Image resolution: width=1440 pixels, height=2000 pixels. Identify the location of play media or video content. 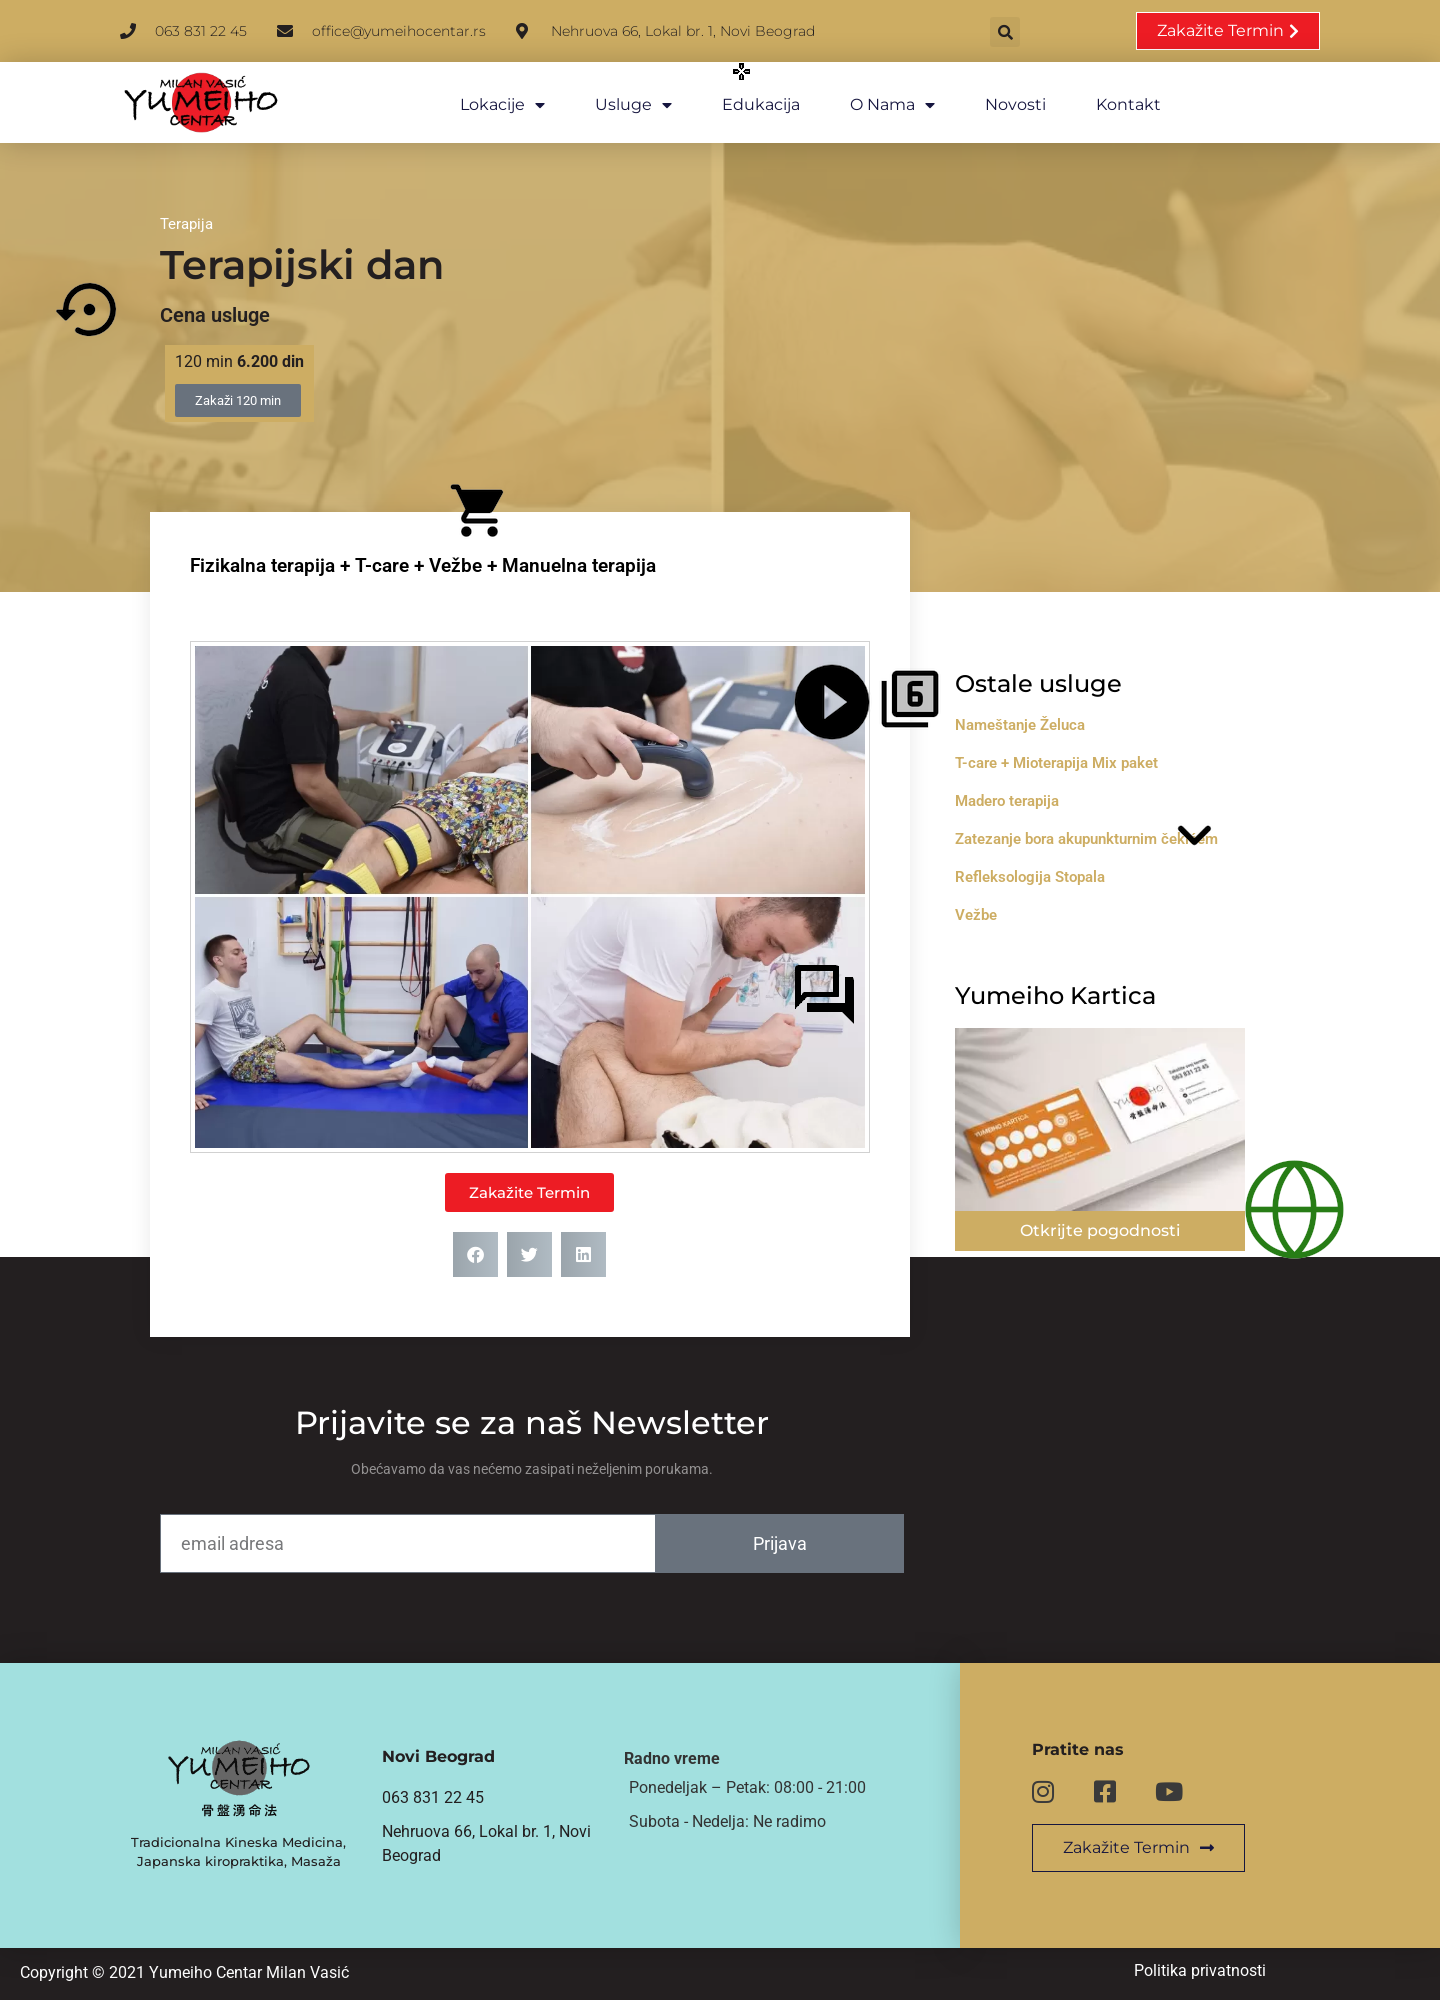
(832, 702).